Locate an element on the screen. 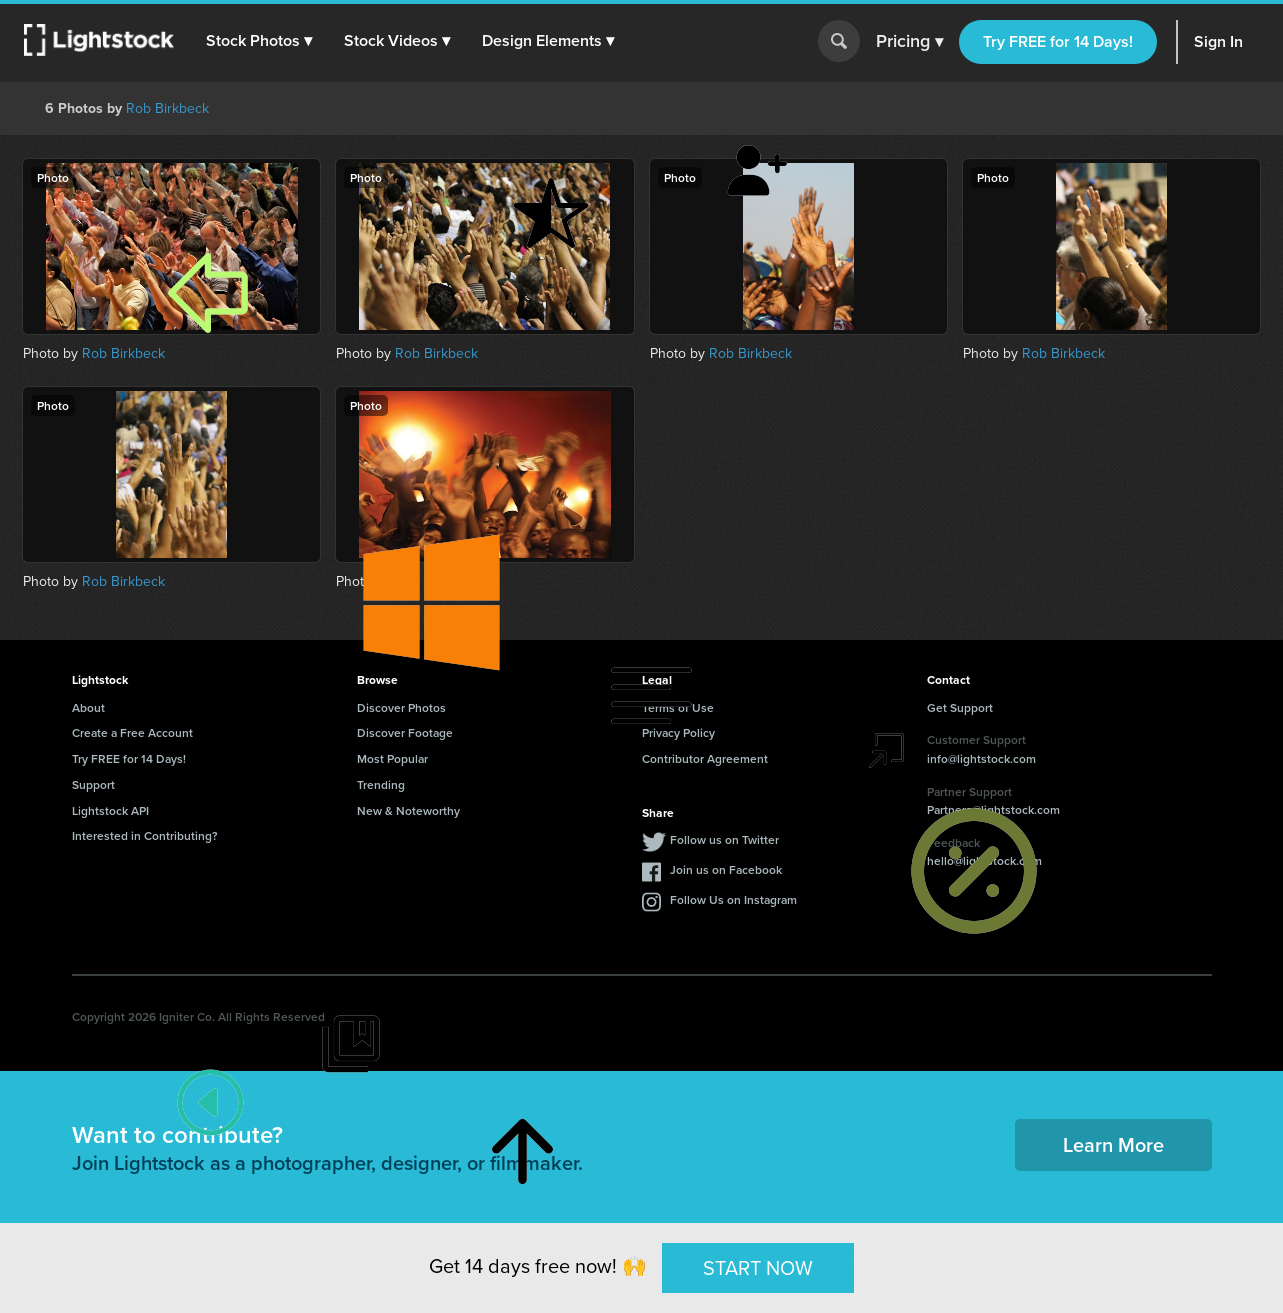 This screenshot has height=1313, width=1283. access your bookmarked collections is located at coordinates (351, 1044).